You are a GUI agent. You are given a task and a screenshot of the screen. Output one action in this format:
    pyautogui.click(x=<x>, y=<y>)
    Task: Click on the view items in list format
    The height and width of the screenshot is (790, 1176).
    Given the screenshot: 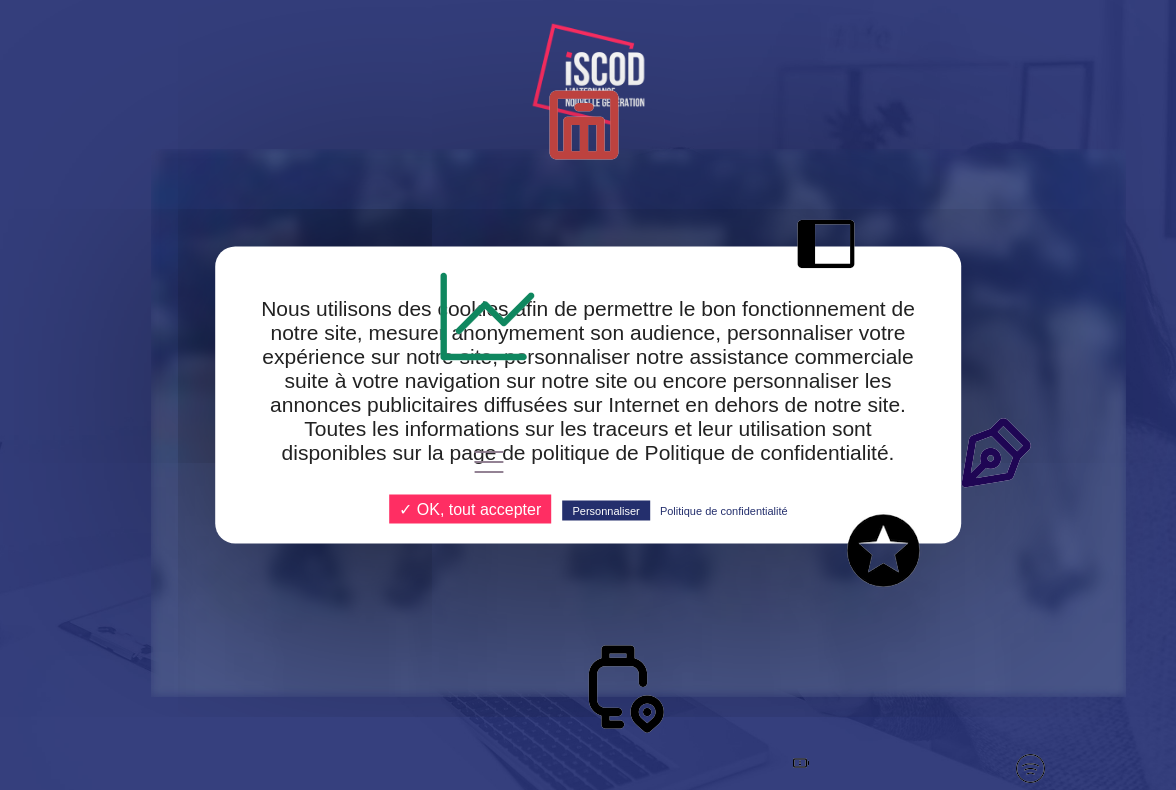 What is the action you would take?
    pyautogui.click(x=489, y=462)
    